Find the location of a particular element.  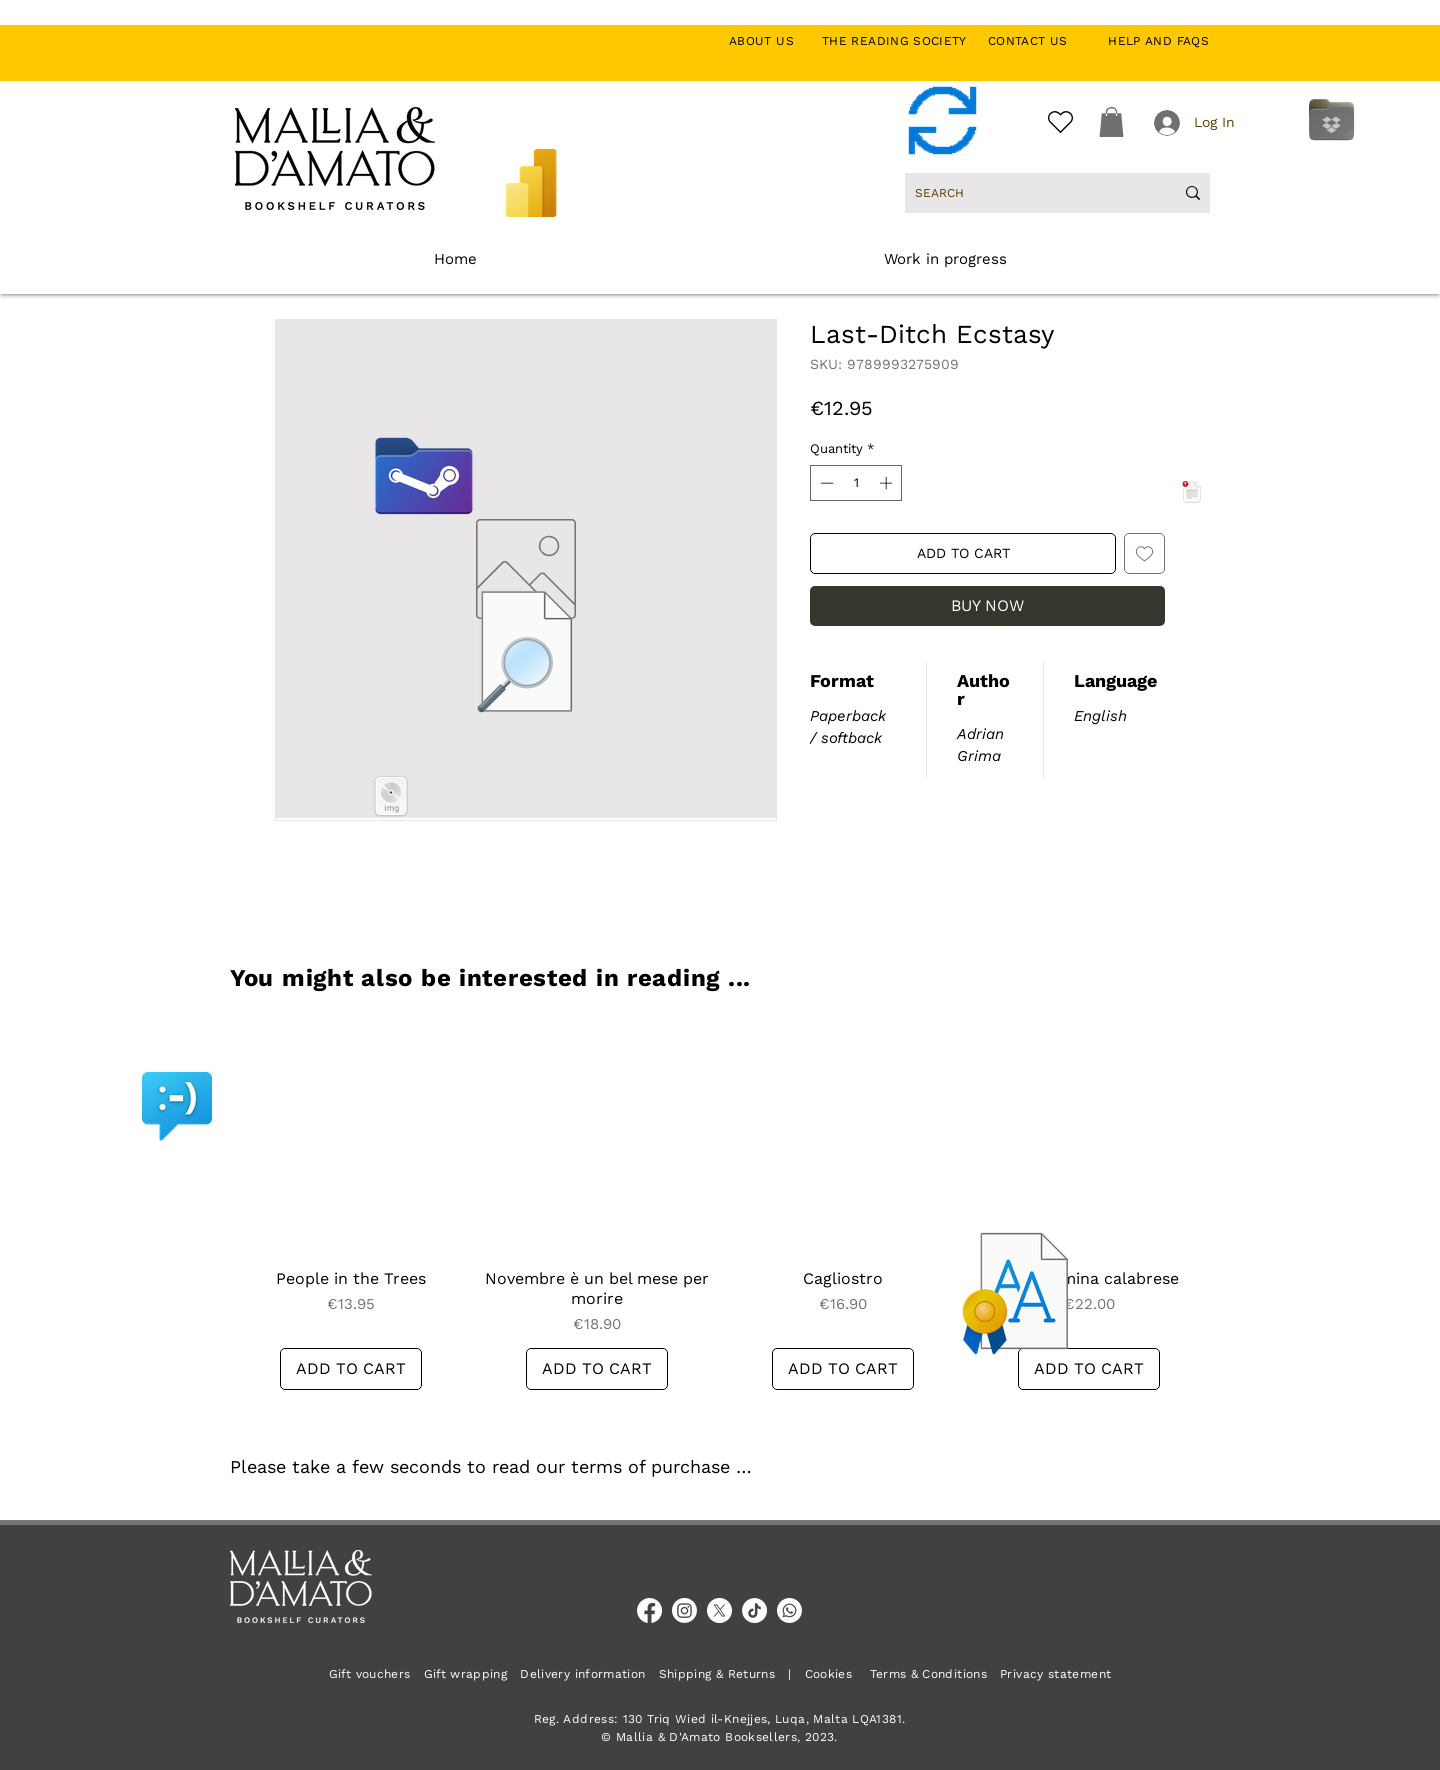

open your steam games folder is located at coordinates (423, 478).